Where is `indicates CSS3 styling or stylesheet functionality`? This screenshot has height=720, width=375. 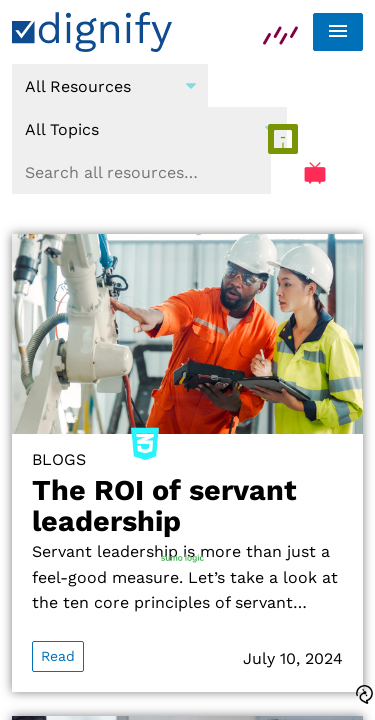
indicates CSS3 styling or stylesheet functionality is located at coordinates (145, 444).